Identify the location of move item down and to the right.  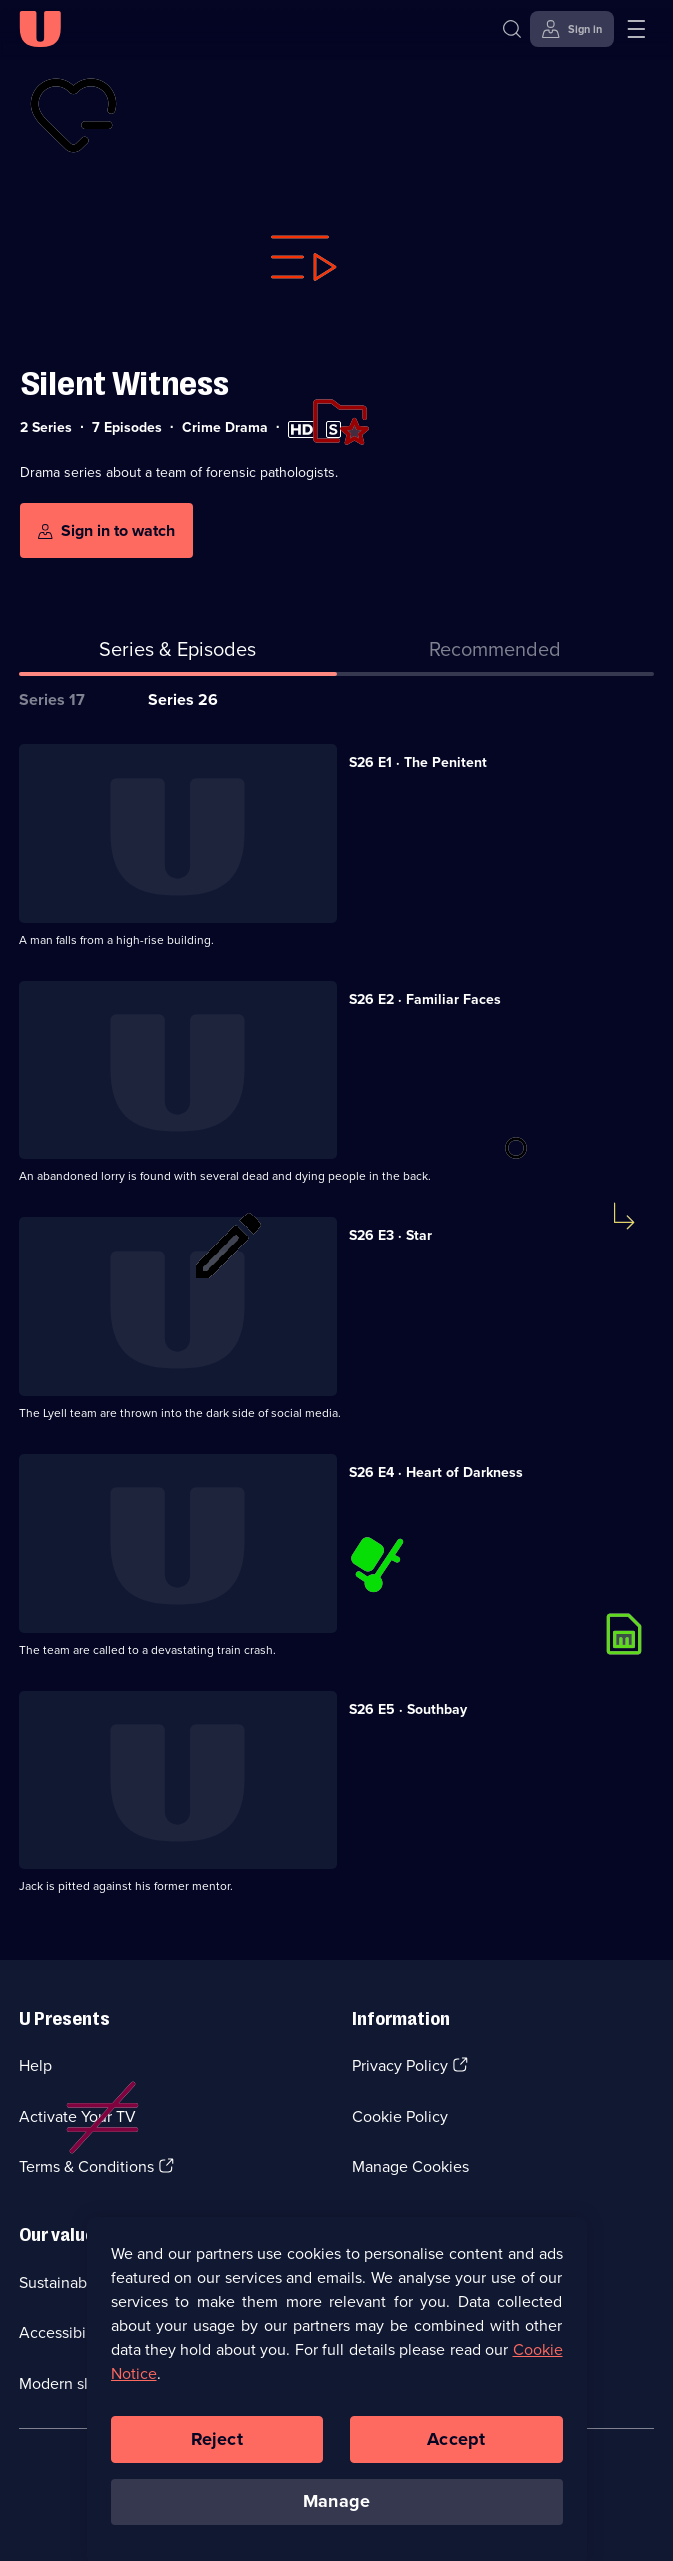
(622, 1216).